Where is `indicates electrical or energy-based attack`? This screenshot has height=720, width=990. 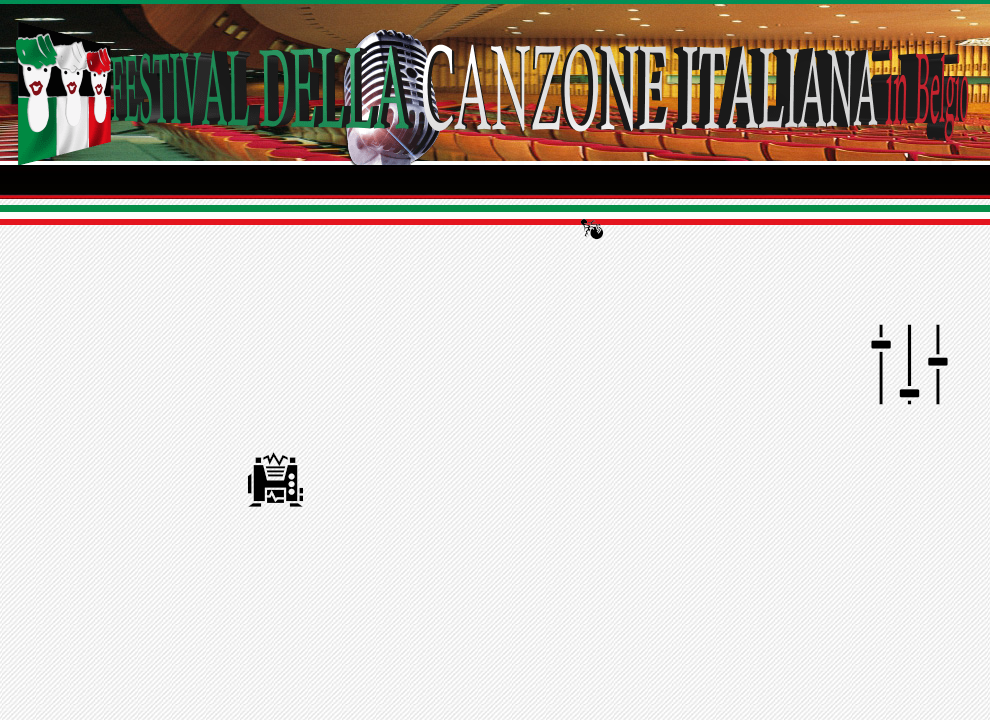
indicates electrical or energy-based attack is located at coordinates (592, 229).